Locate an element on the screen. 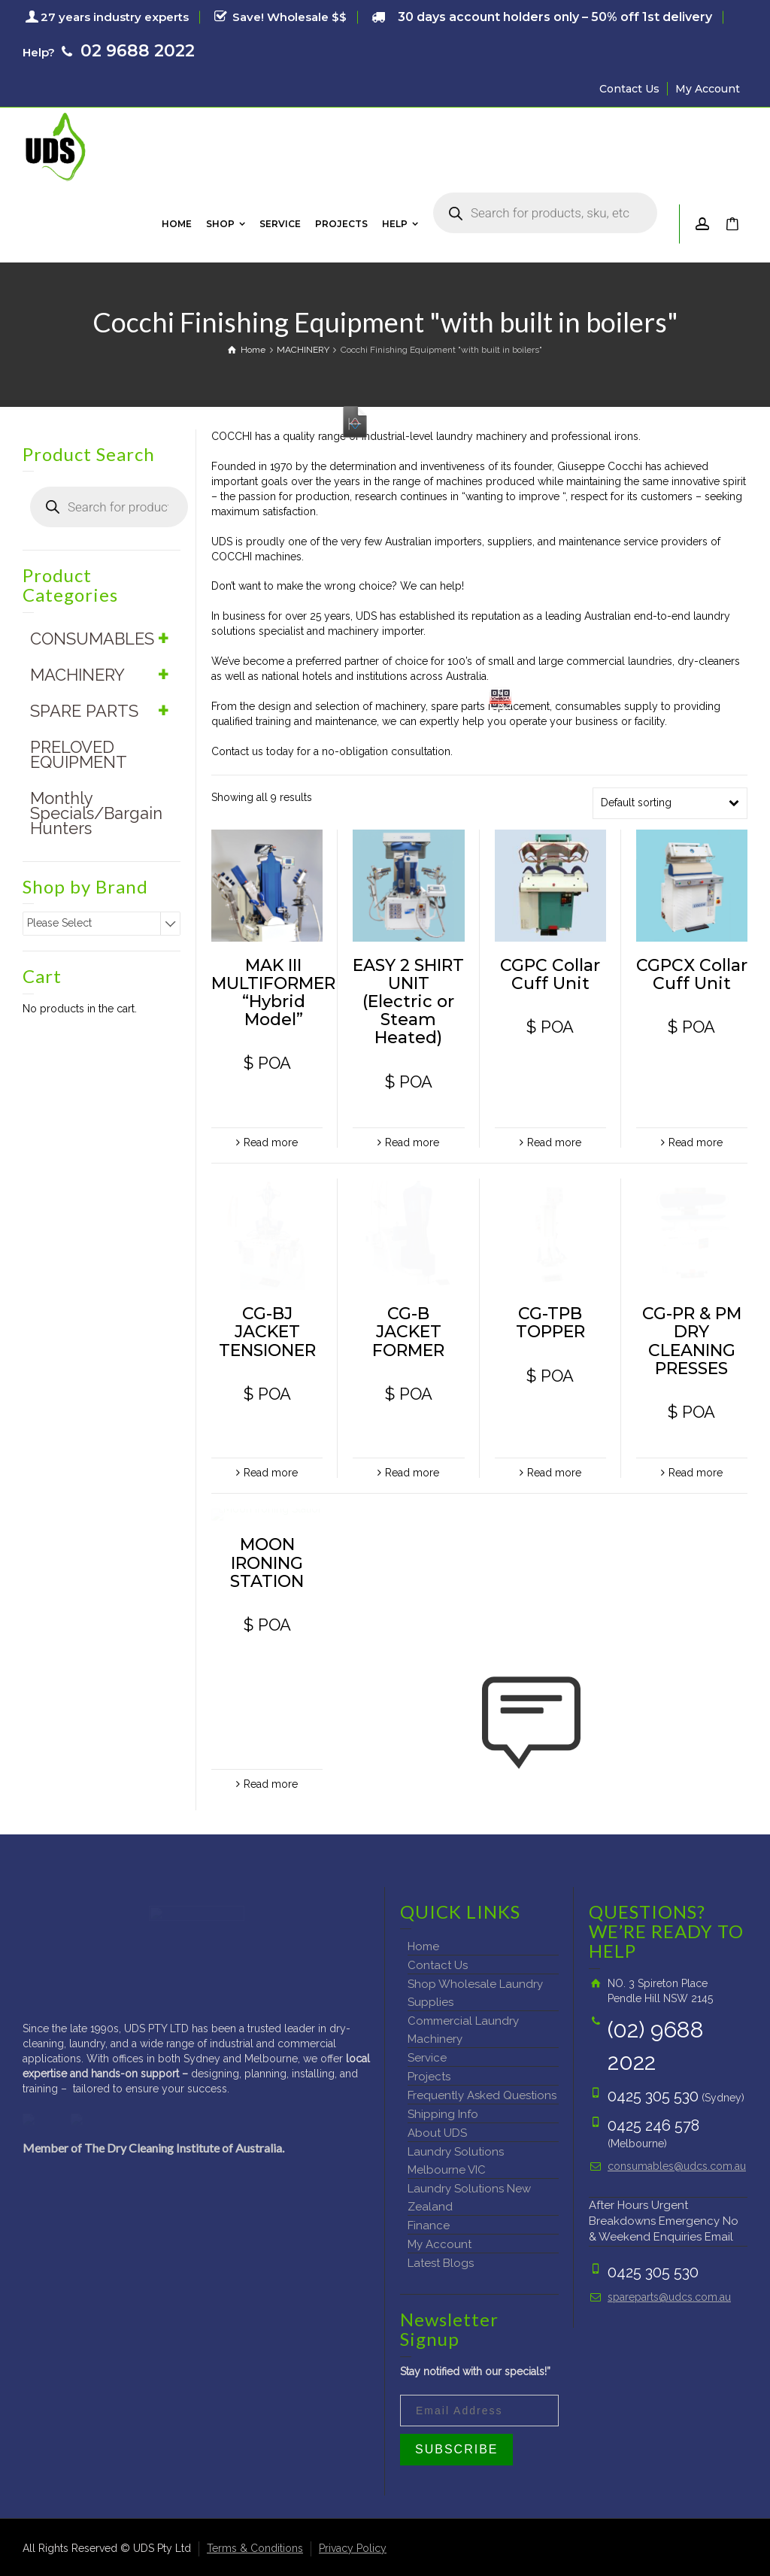 The image size is (770, 2576). open the messaging app is located at coordinates (531, 1719).